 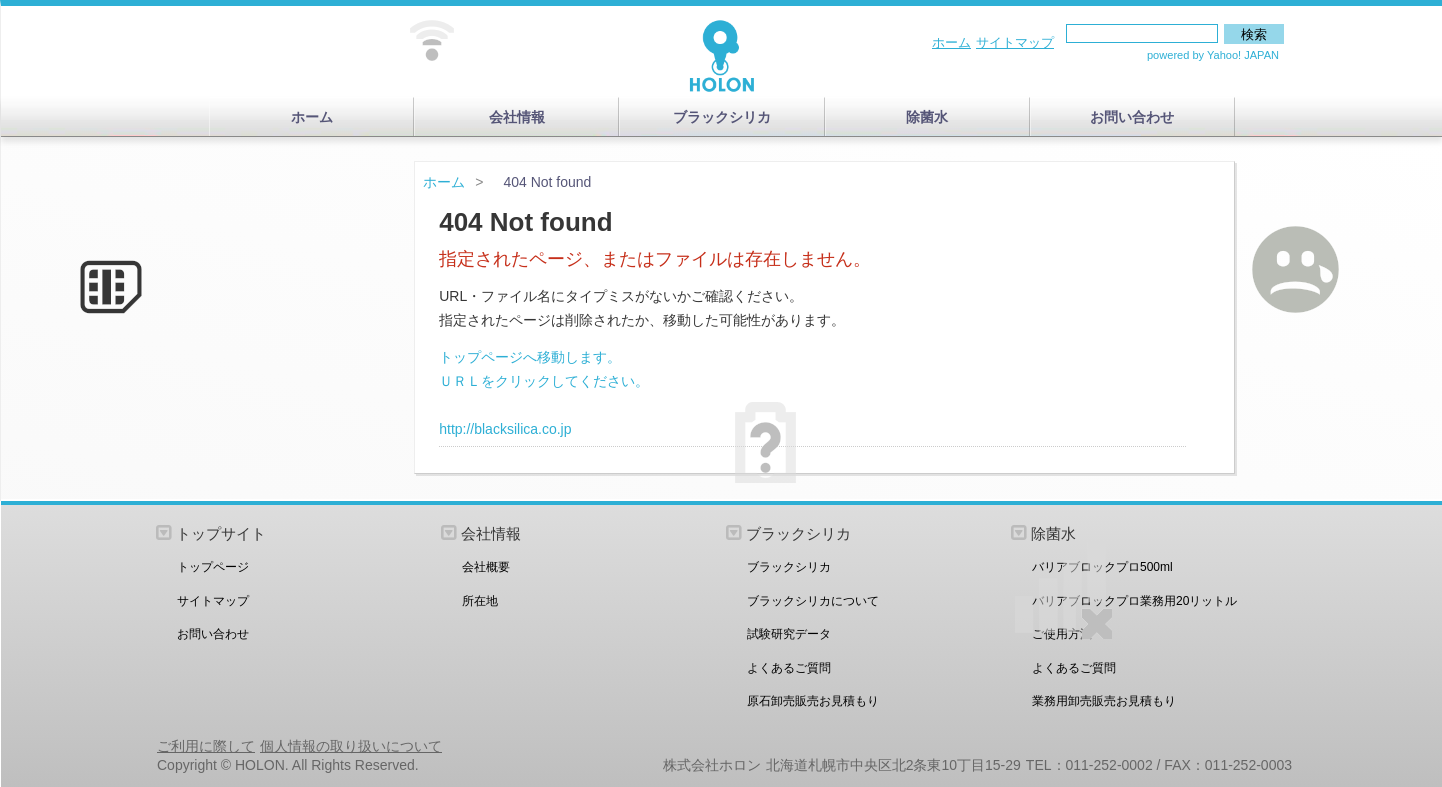 What do you see at coordinates (432, 39) in the screenshot?
I see `indicates moderate wireless signal strength` at bounding box center [432, 39].